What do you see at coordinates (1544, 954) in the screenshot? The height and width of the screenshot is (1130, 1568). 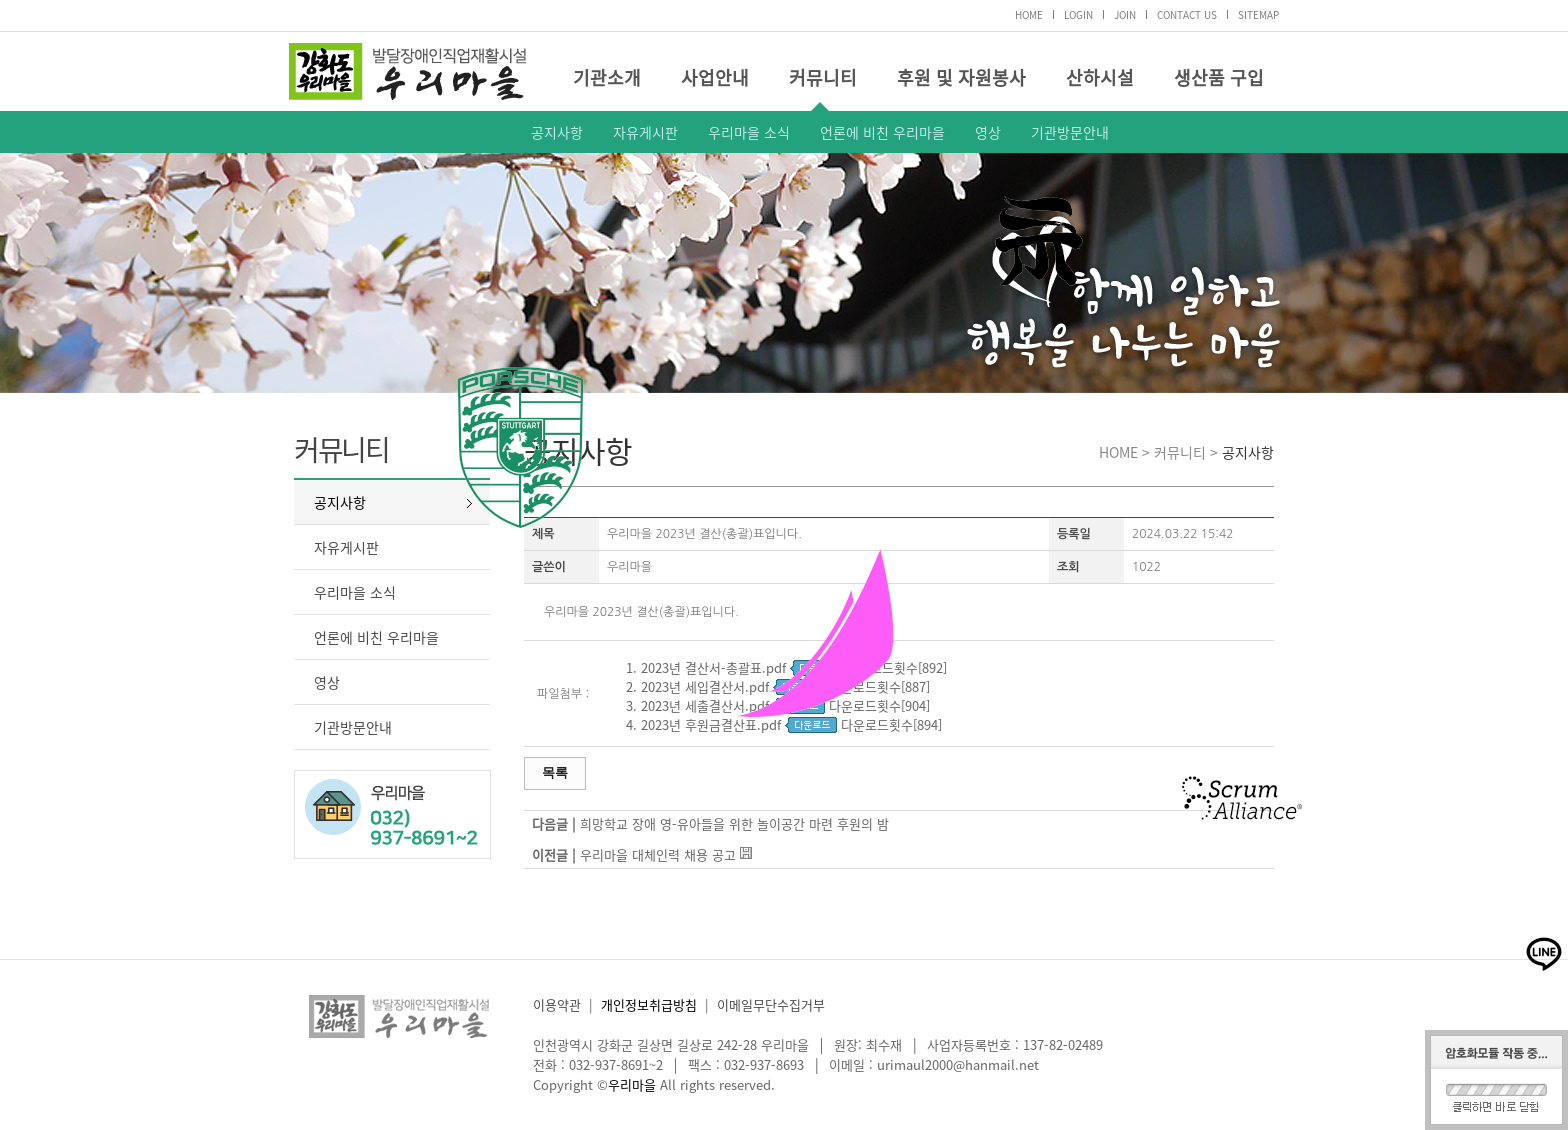 I see `open the LINE messaging app` at bounding box center [1544, 954].